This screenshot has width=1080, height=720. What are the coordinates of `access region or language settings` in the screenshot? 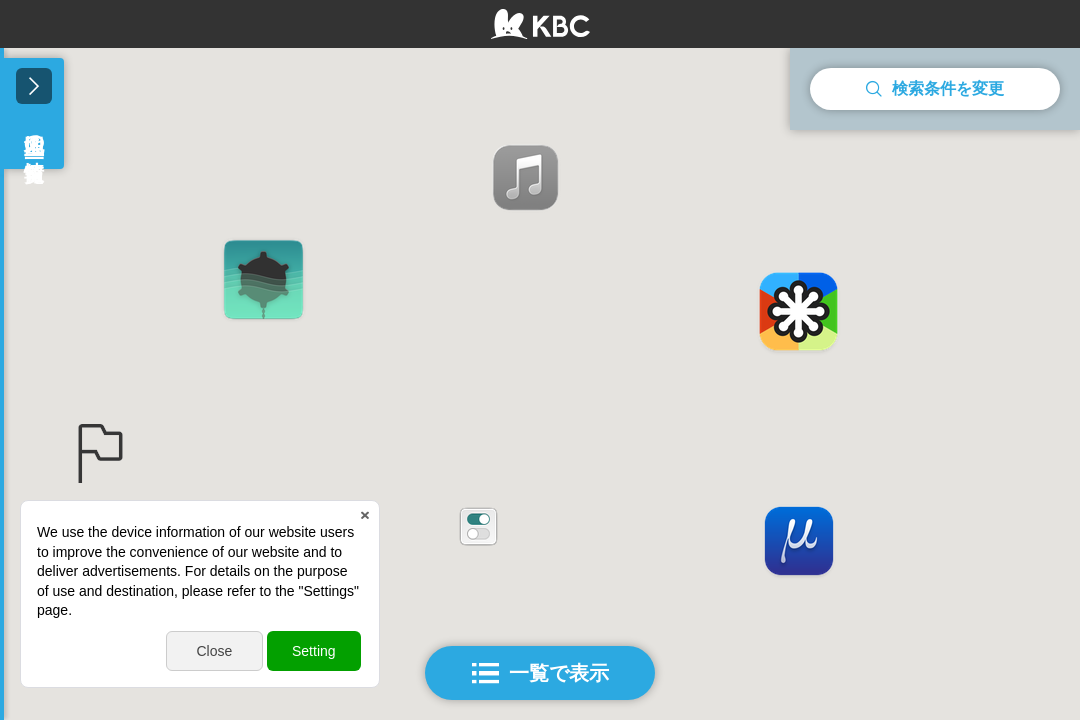 It's located at (100, 453).